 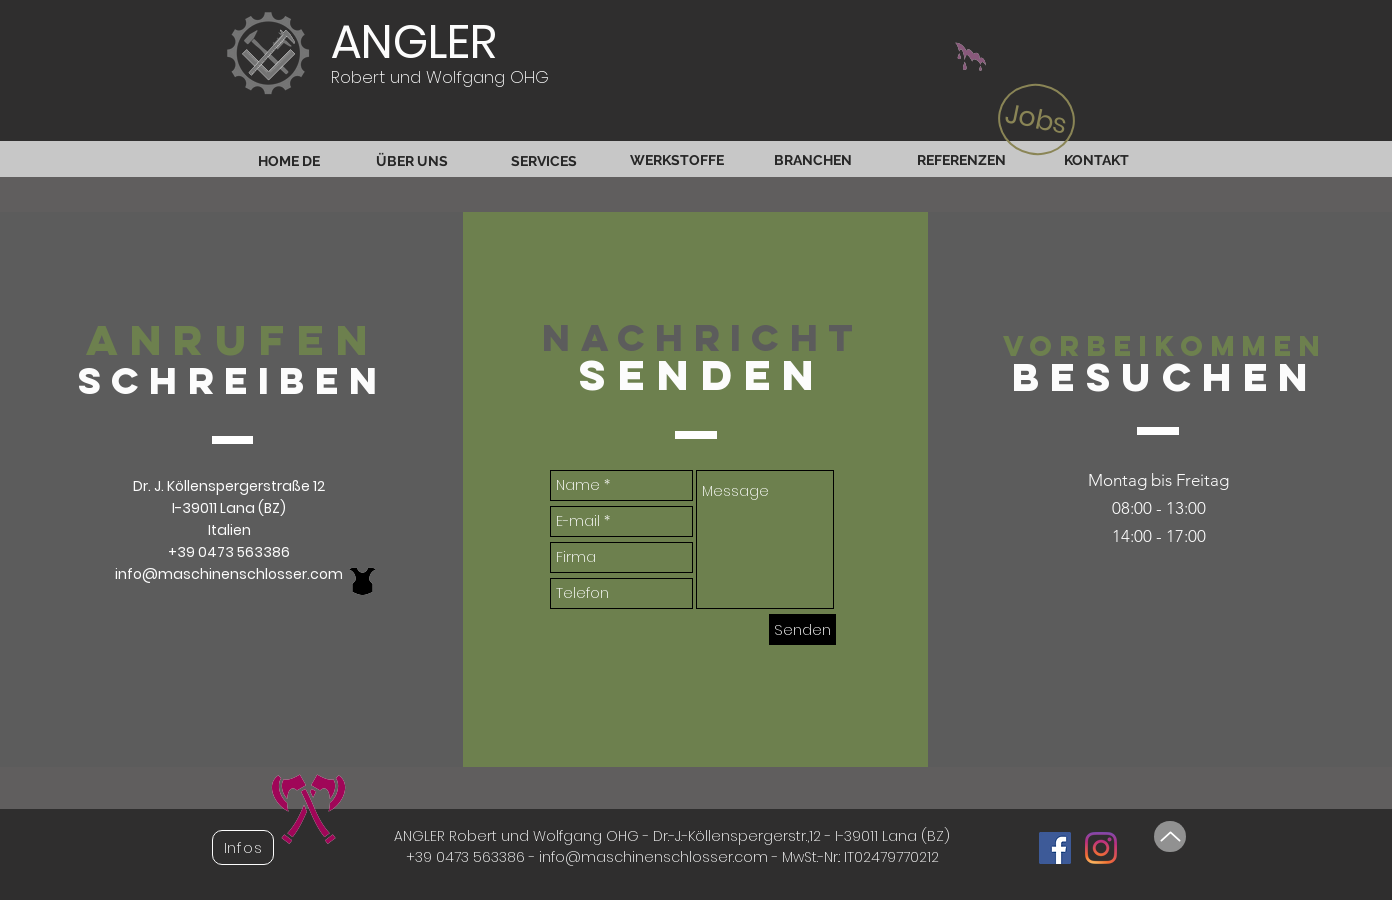 What do you see at coordinates (308, 809) in the screenshot?
I see `access combat or battle features` at bounding box center [308, 809].